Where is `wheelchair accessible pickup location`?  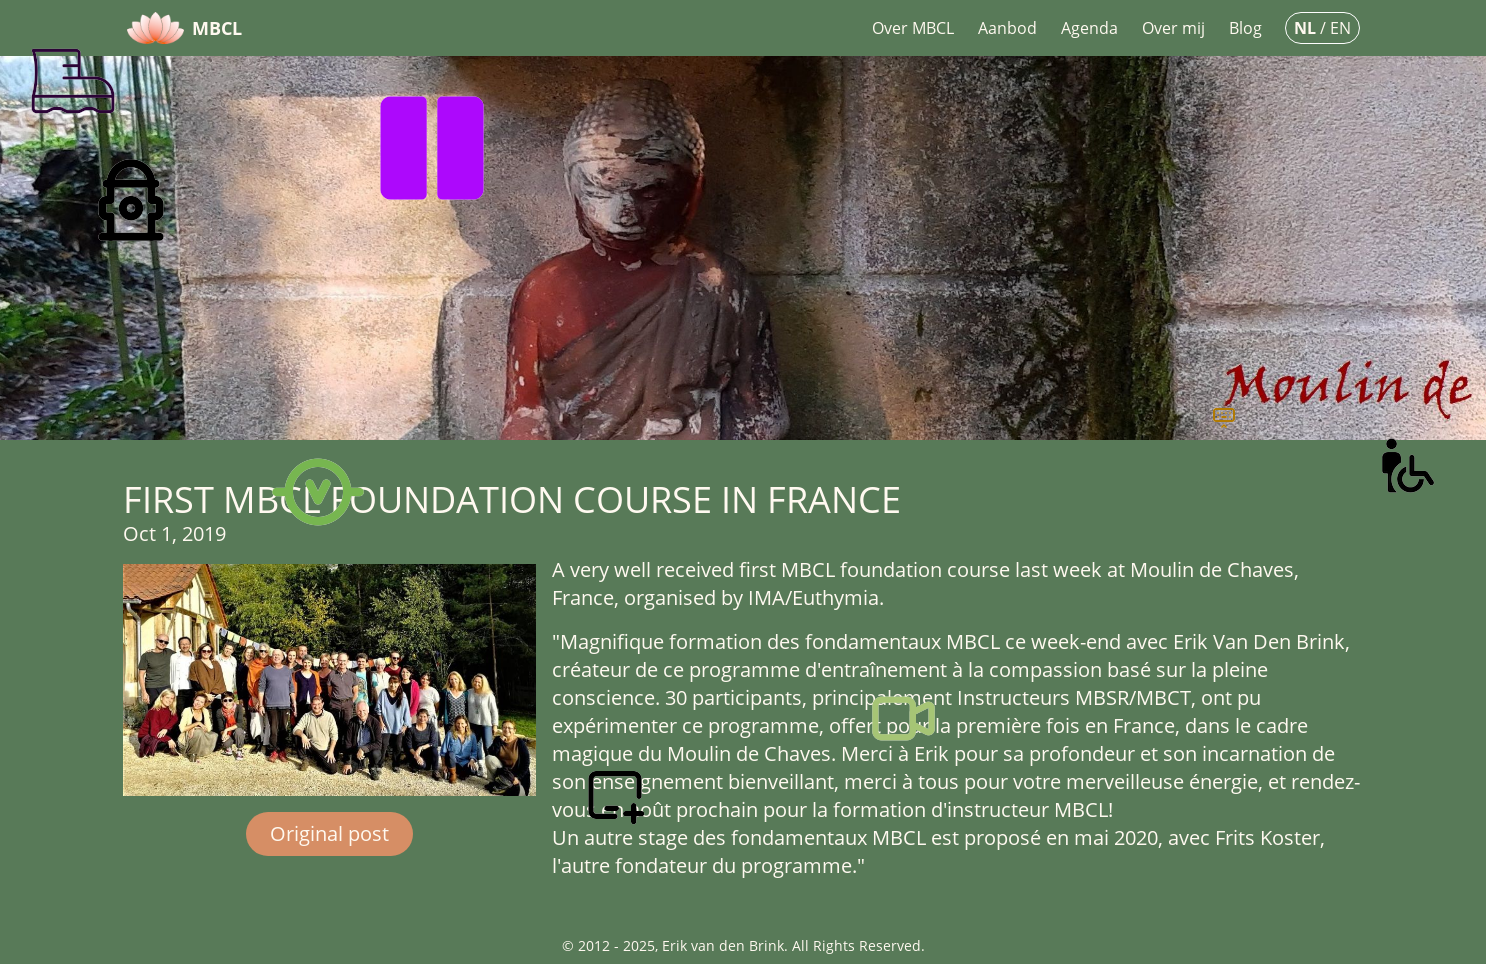 wheelchair accessible pickup location is located at coordinates (1406, 465).